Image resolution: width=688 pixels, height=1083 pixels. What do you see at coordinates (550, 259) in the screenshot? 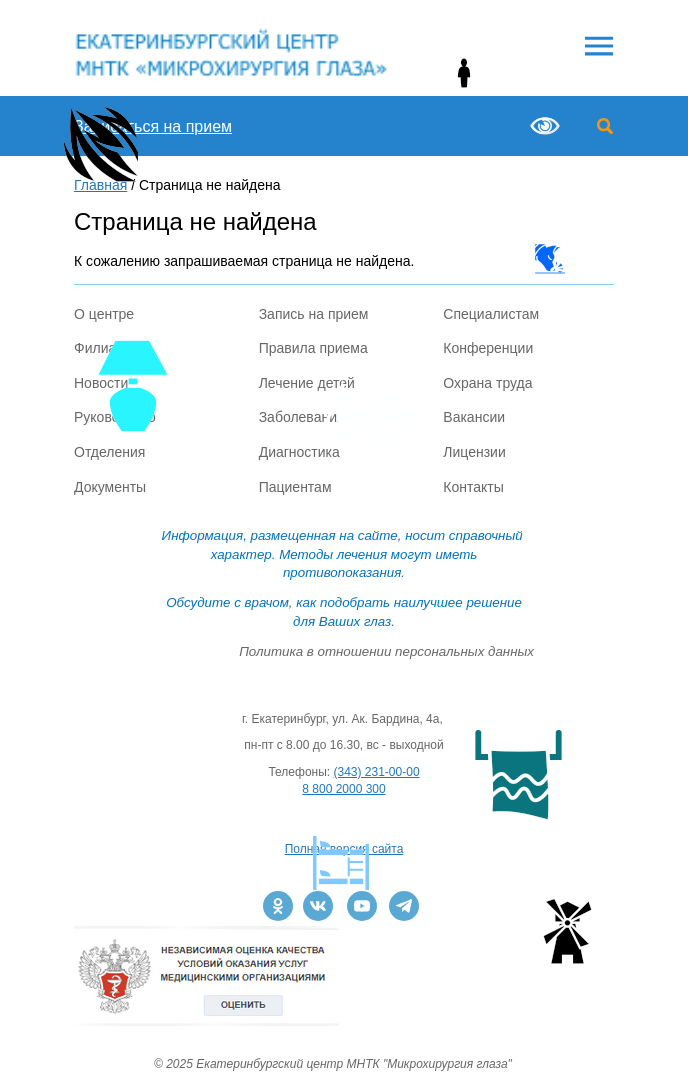
I see `search or track feature using scent detection` at bounding box center [550, 259].